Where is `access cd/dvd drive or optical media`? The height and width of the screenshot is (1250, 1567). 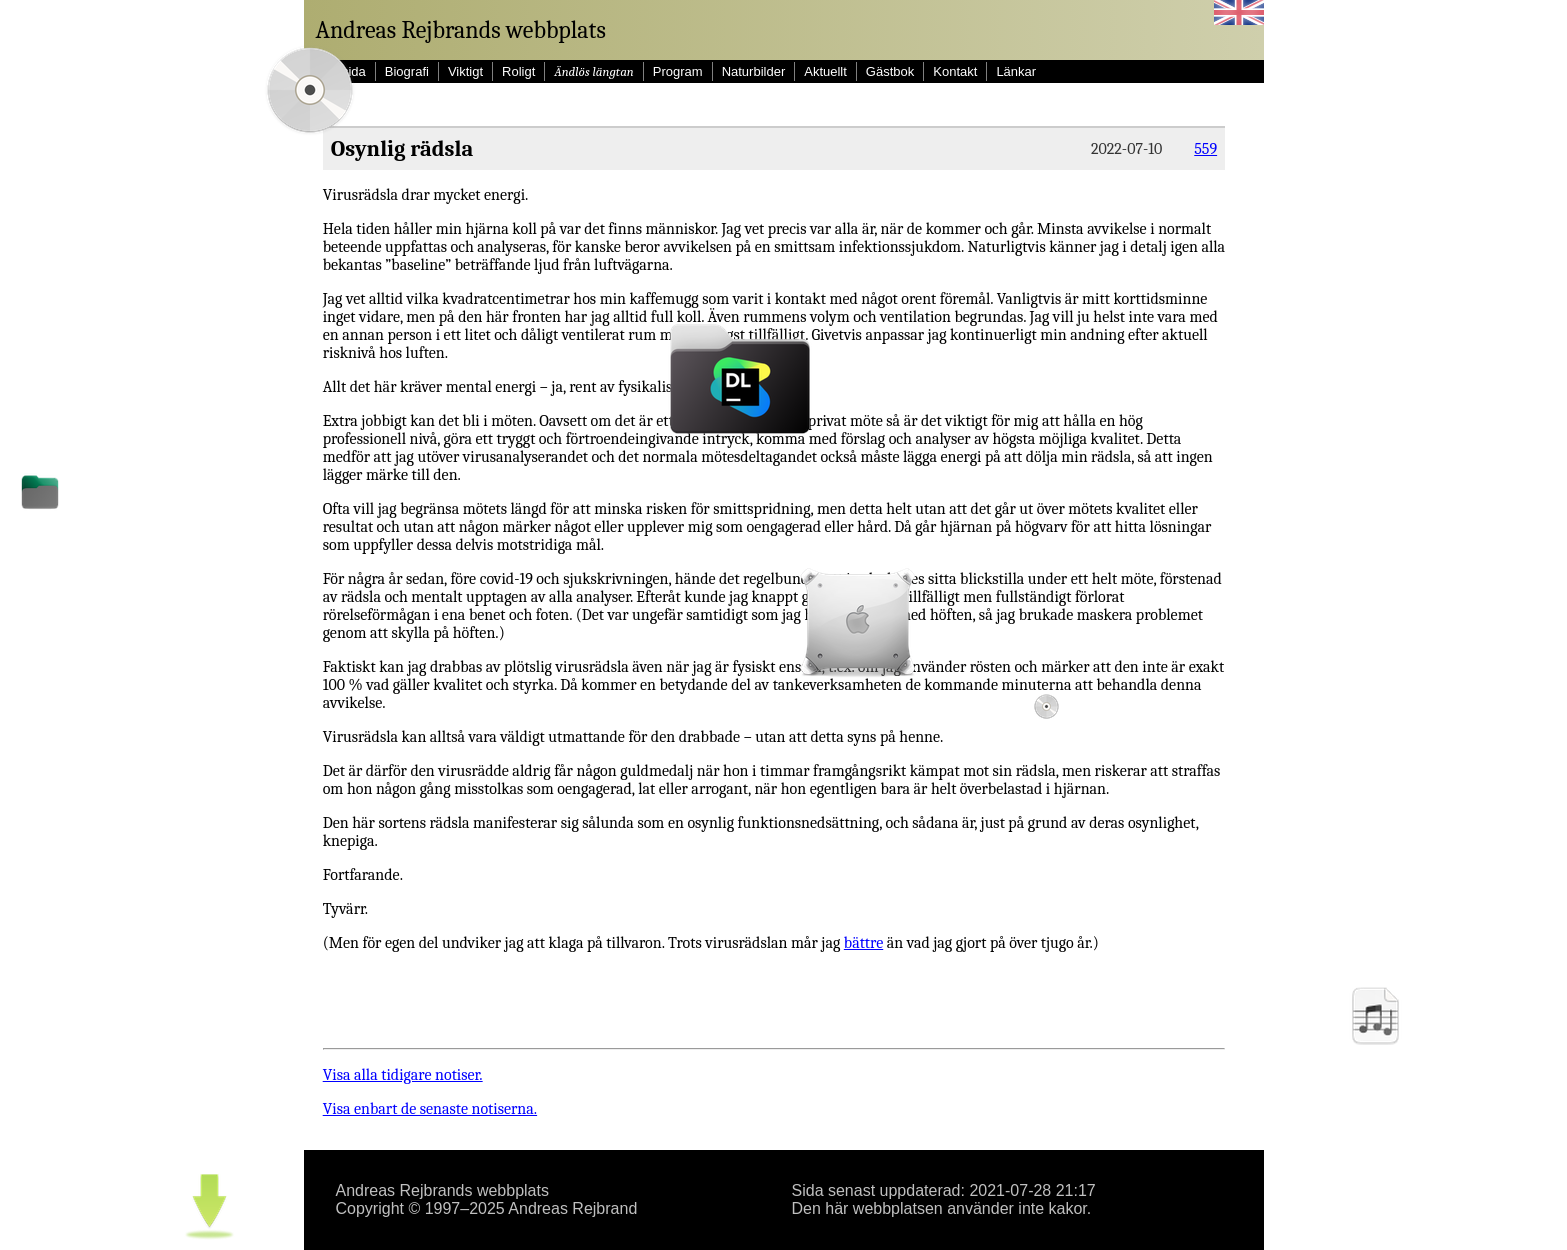 access cd/dvd drive or optical media is located at coordinates (310, 90).